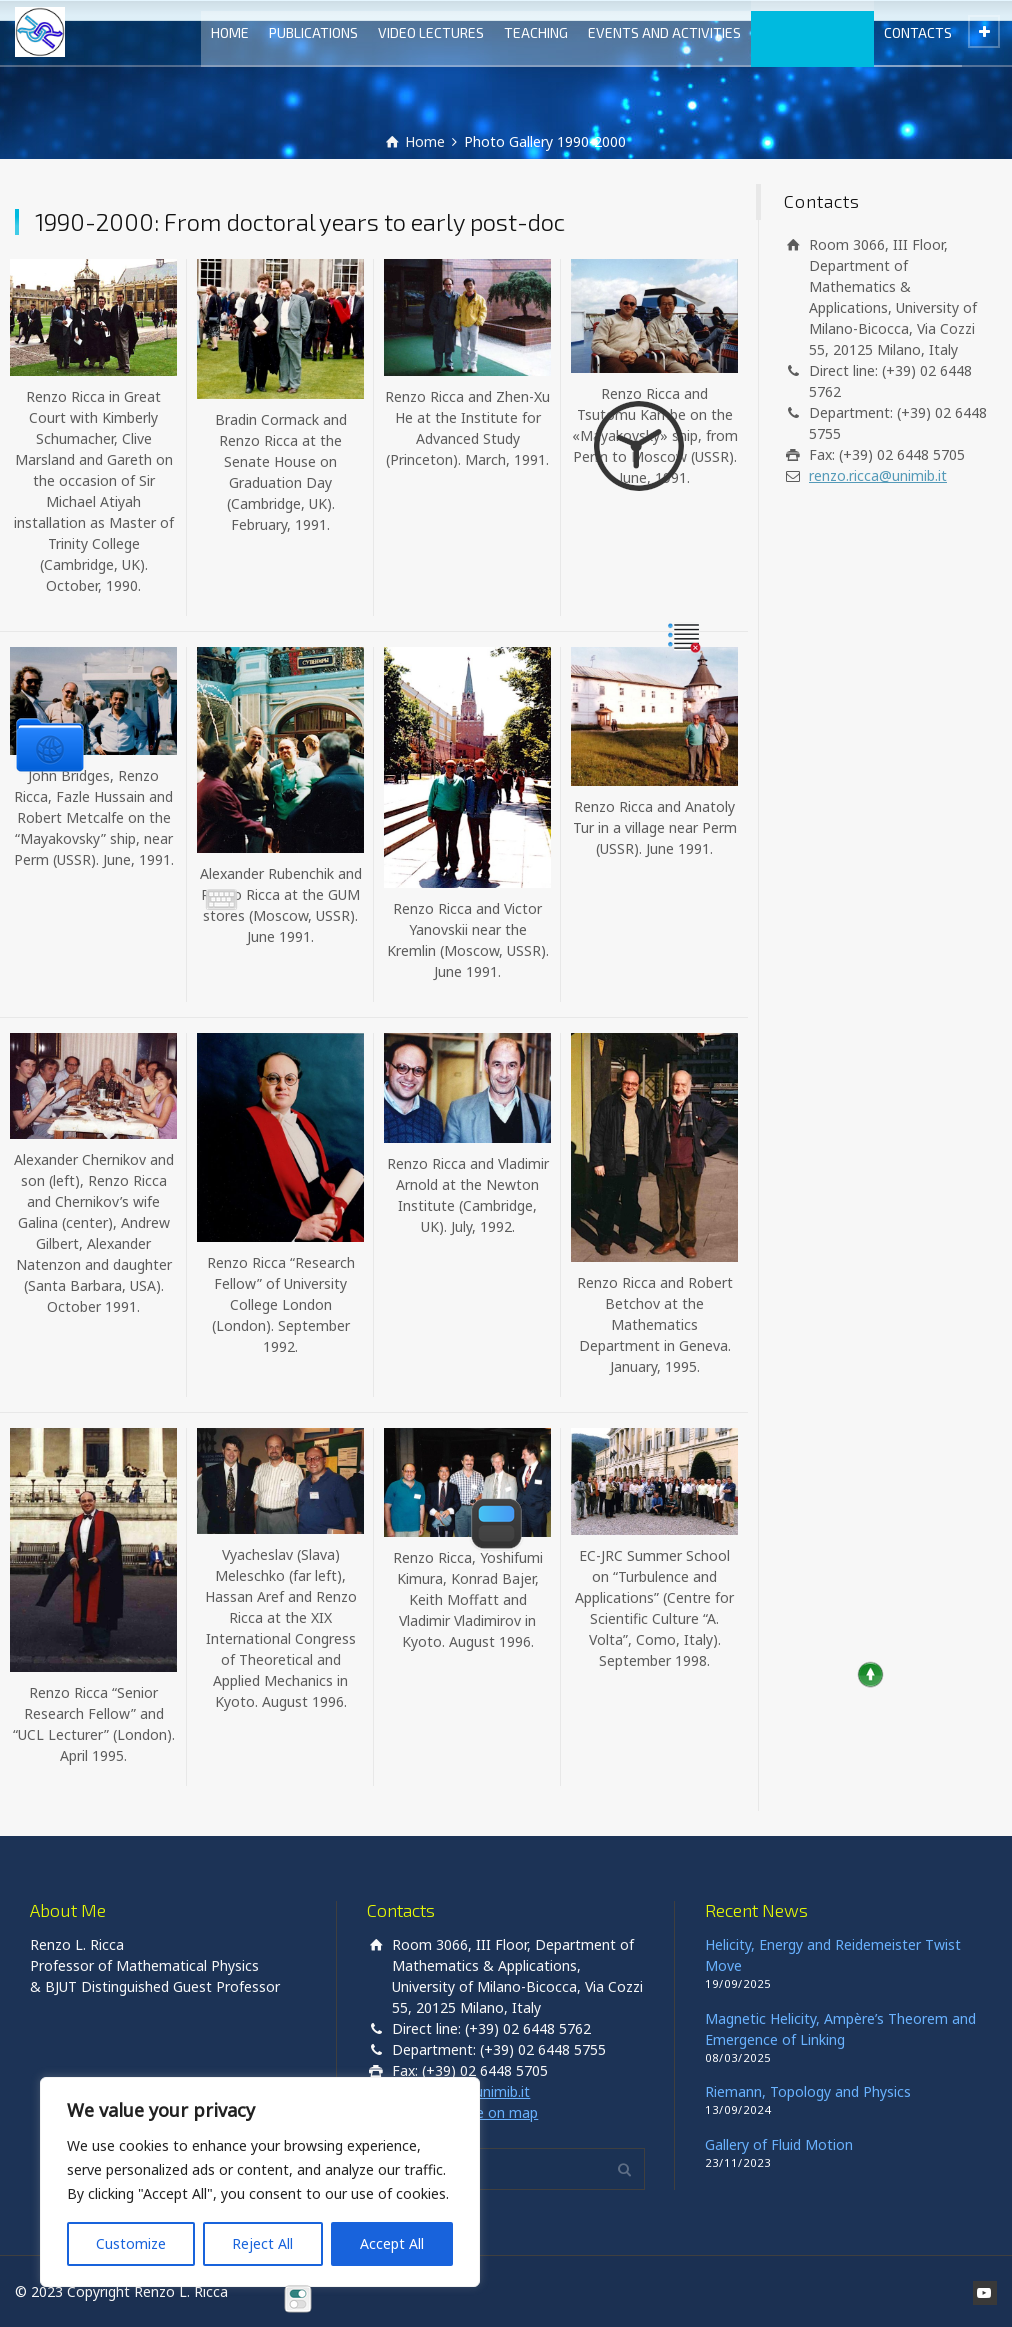 The width and height of the screenshot is (1012, 2327). I want to click on remove an item from the list, so click(683, 636).